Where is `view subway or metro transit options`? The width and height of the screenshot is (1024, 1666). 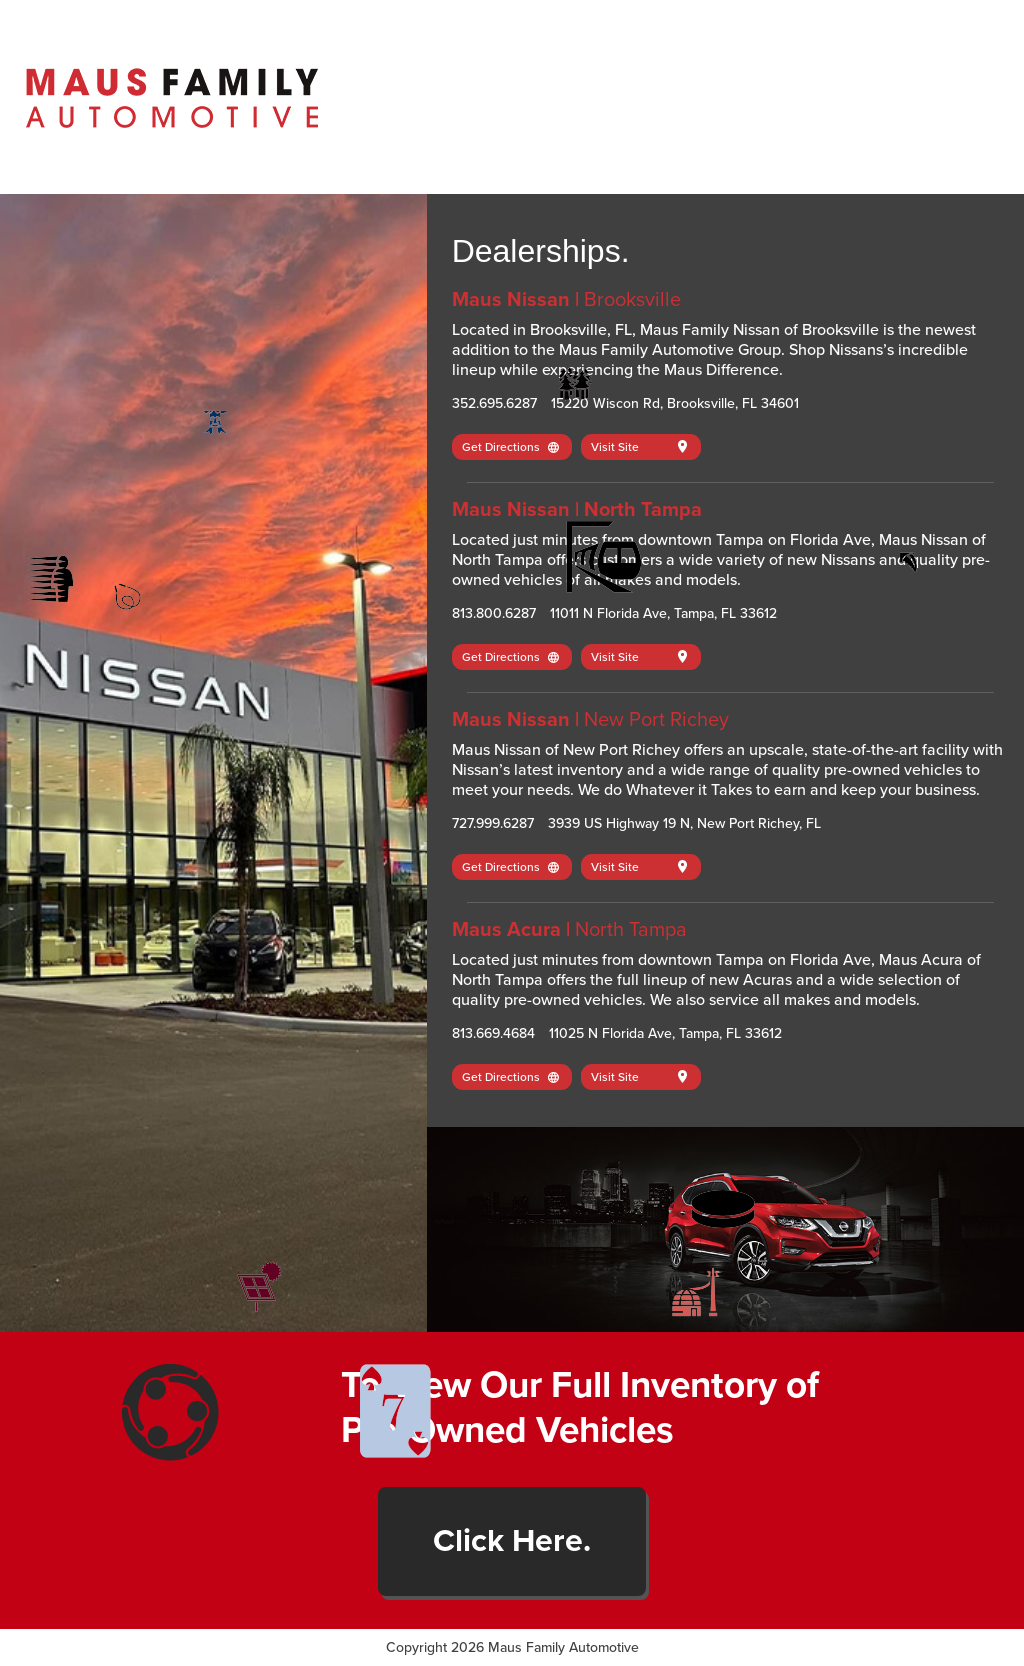 view subway or metro transit options is located at coordinates (603, 556).